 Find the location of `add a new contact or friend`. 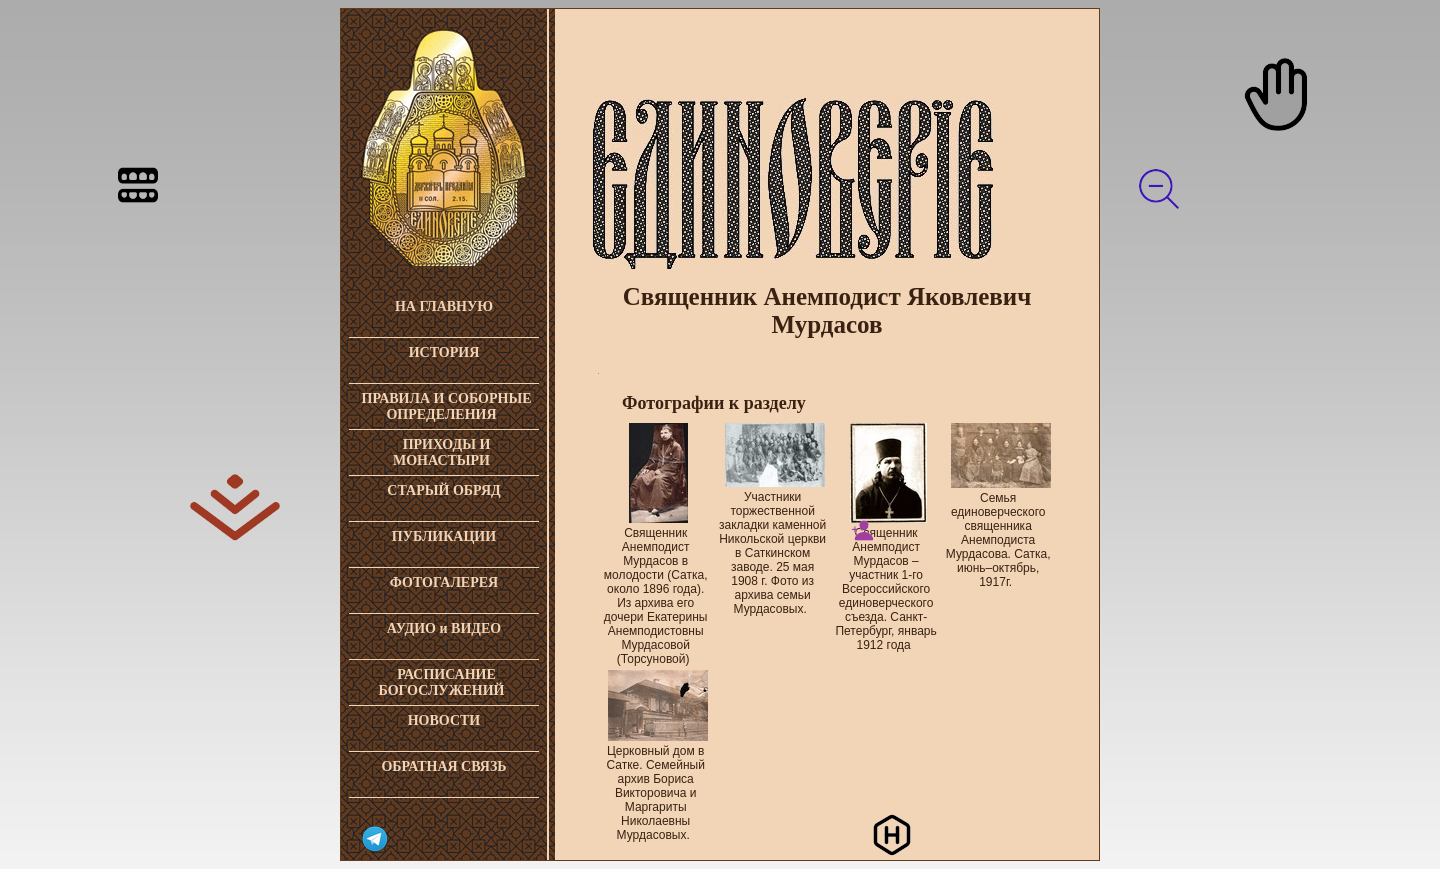

add a new contact or friend is located at coordinates (862, 530).